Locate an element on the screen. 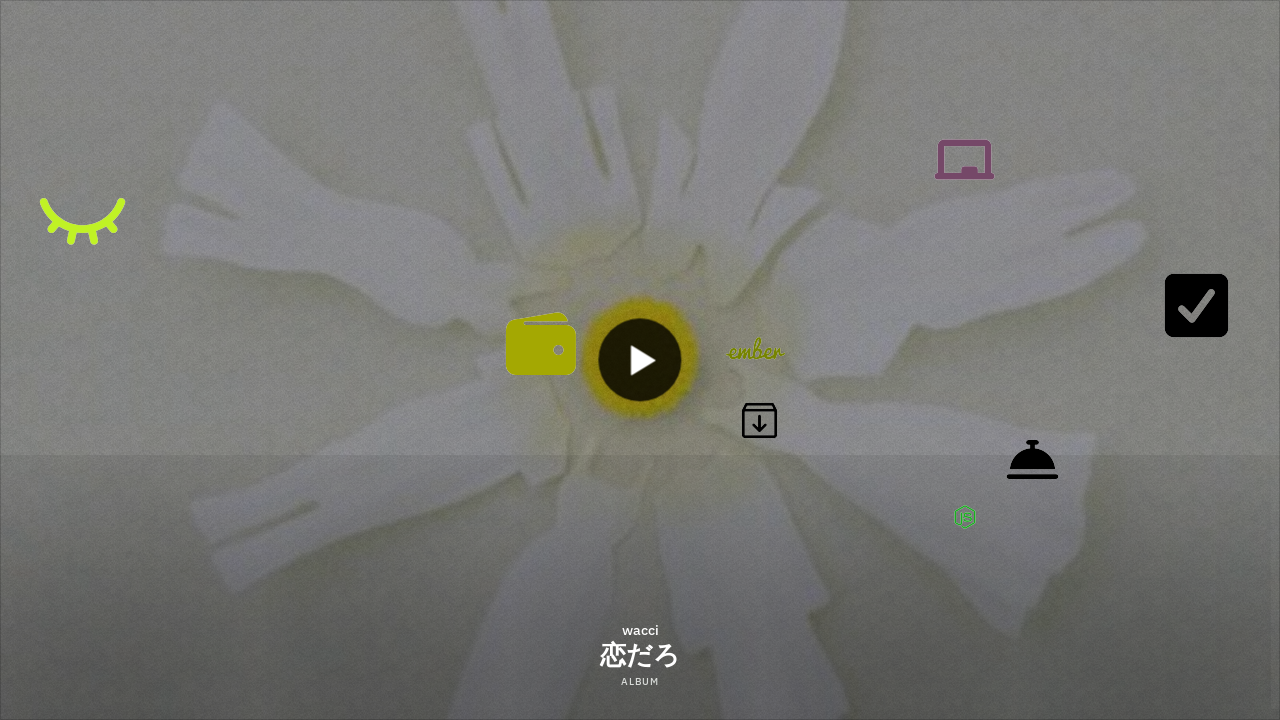  ember.js framework logo is located at coordinates (755, 353).